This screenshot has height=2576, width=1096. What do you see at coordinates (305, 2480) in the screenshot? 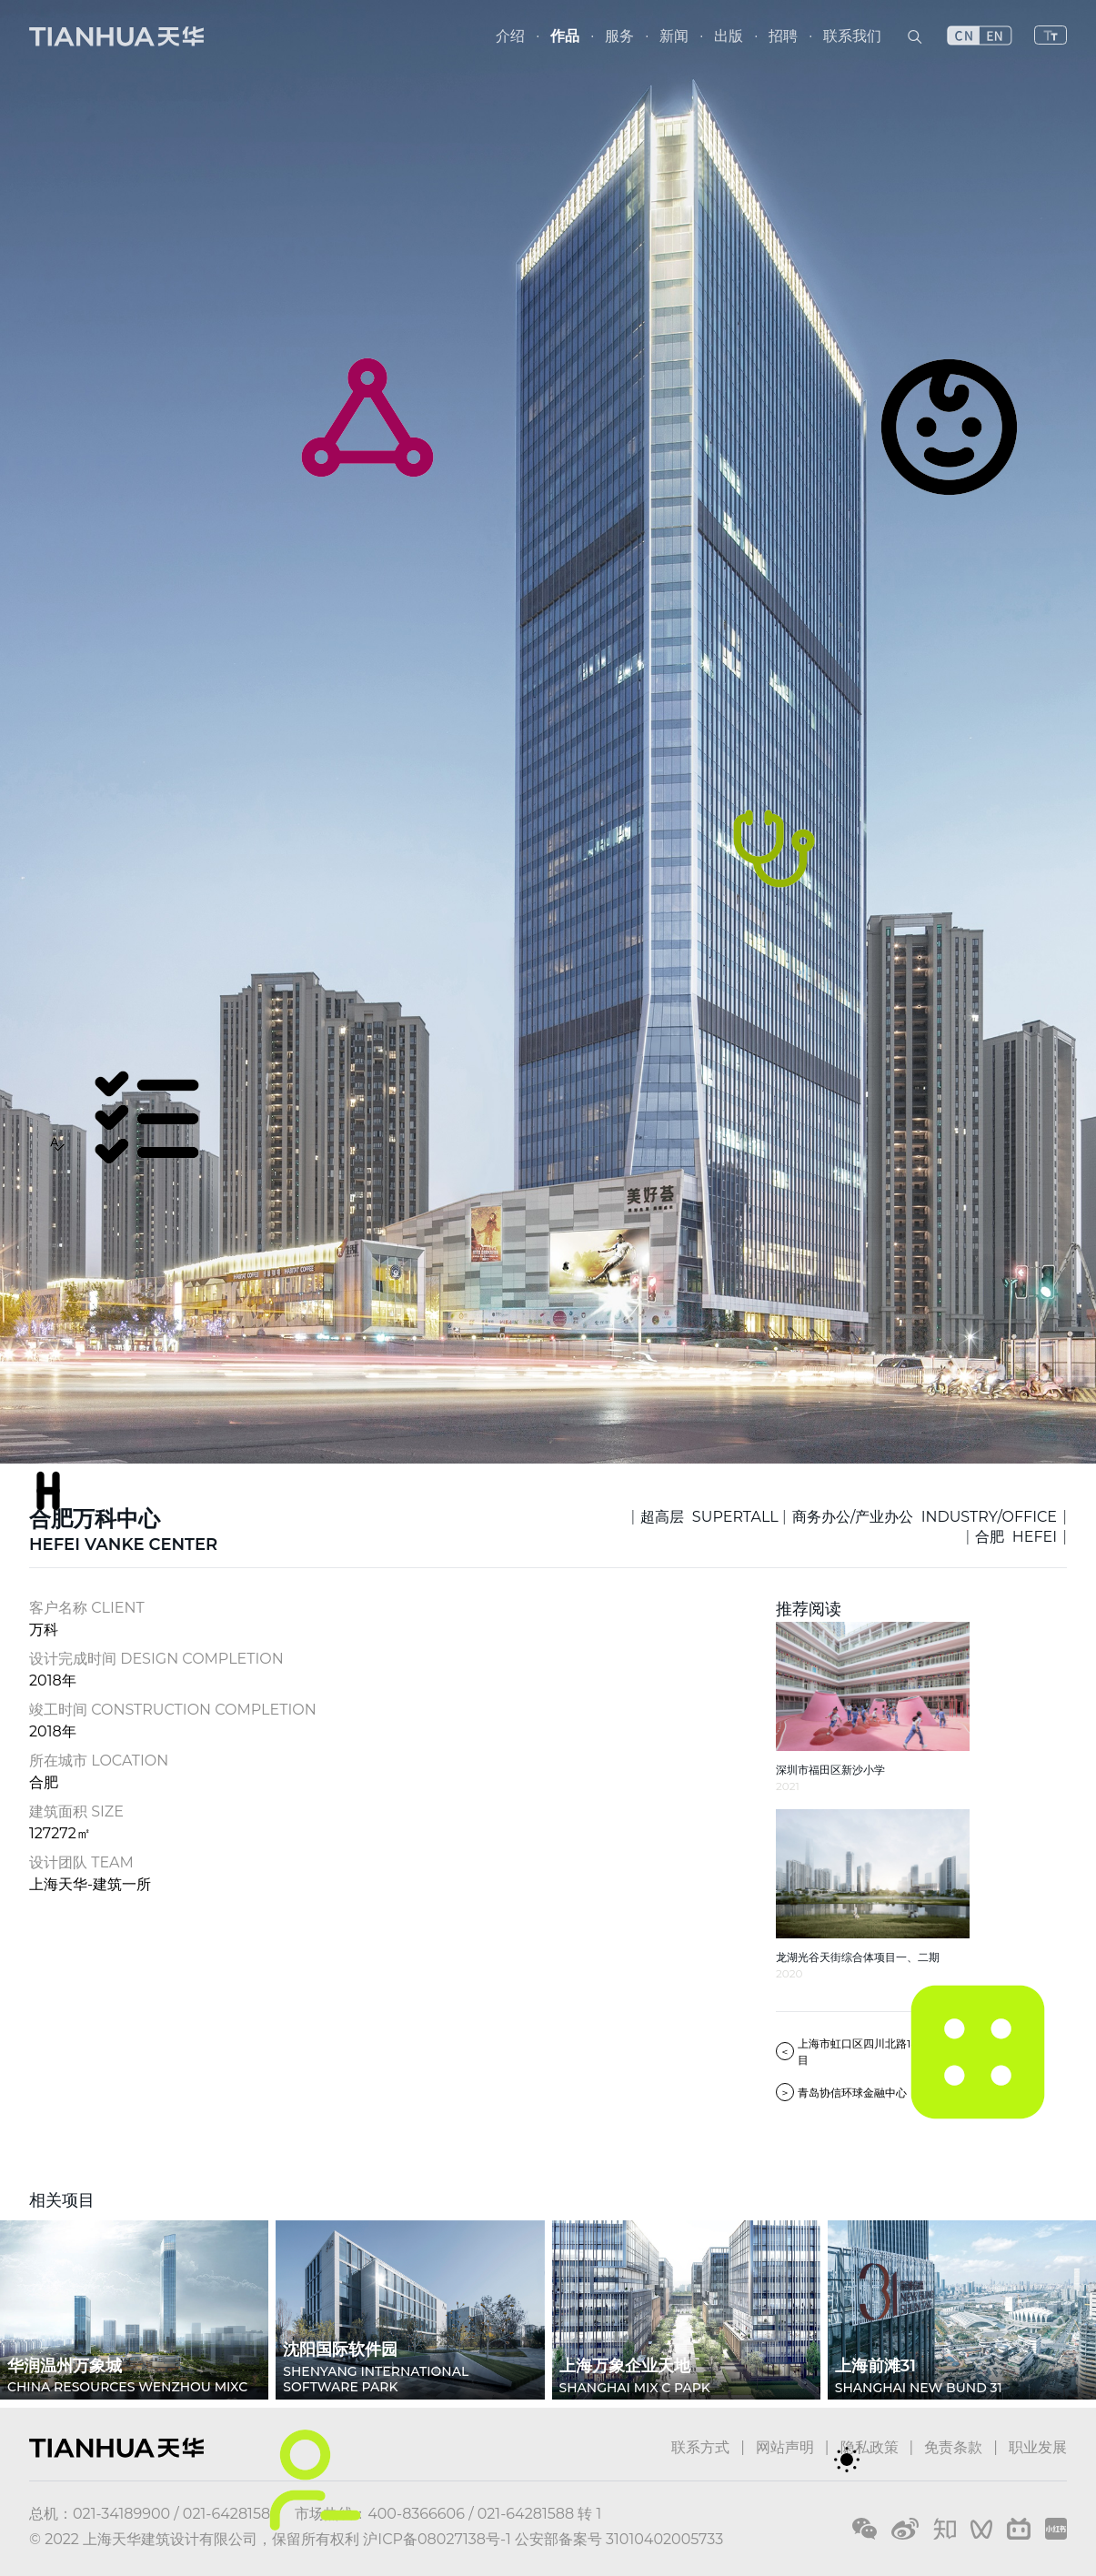
I see `remove a user or contact` at bounding box center [305, 2480].